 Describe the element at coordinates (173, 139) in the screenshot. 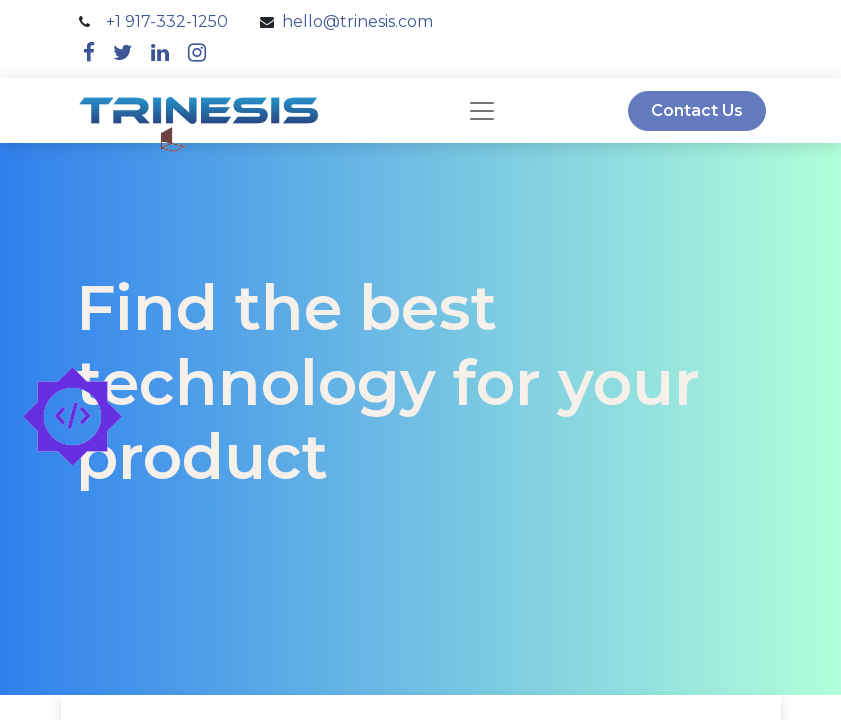

I see `visit nexon's website or services` at that location.